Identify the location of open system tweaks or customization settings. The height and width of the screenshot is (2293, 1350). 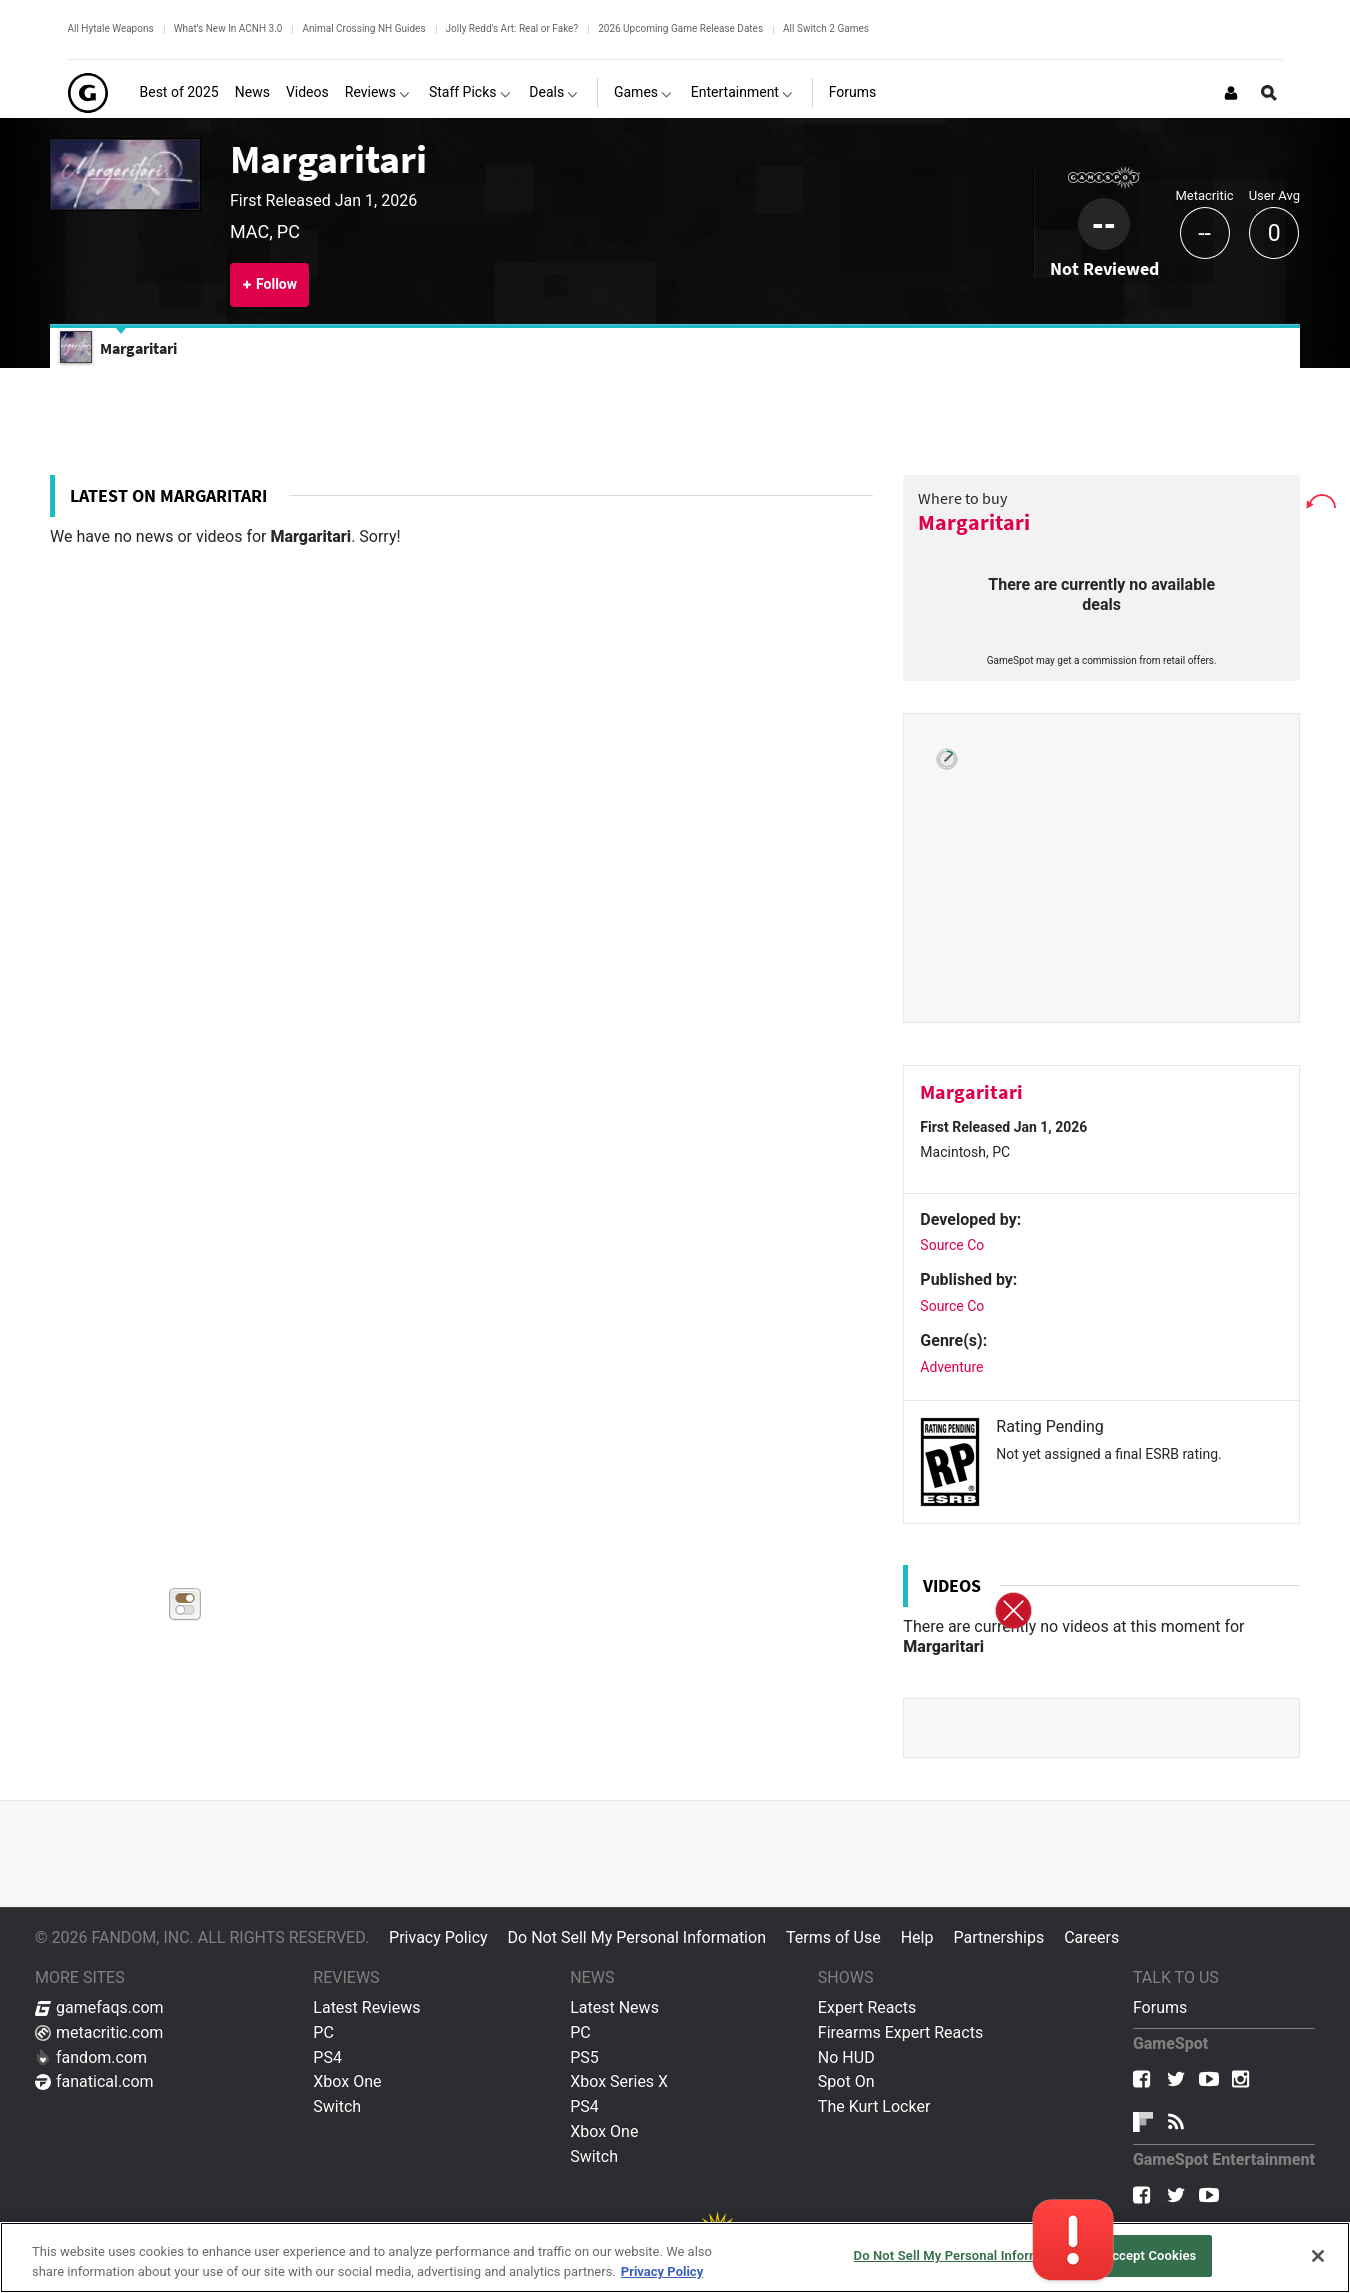
(185, 1604).